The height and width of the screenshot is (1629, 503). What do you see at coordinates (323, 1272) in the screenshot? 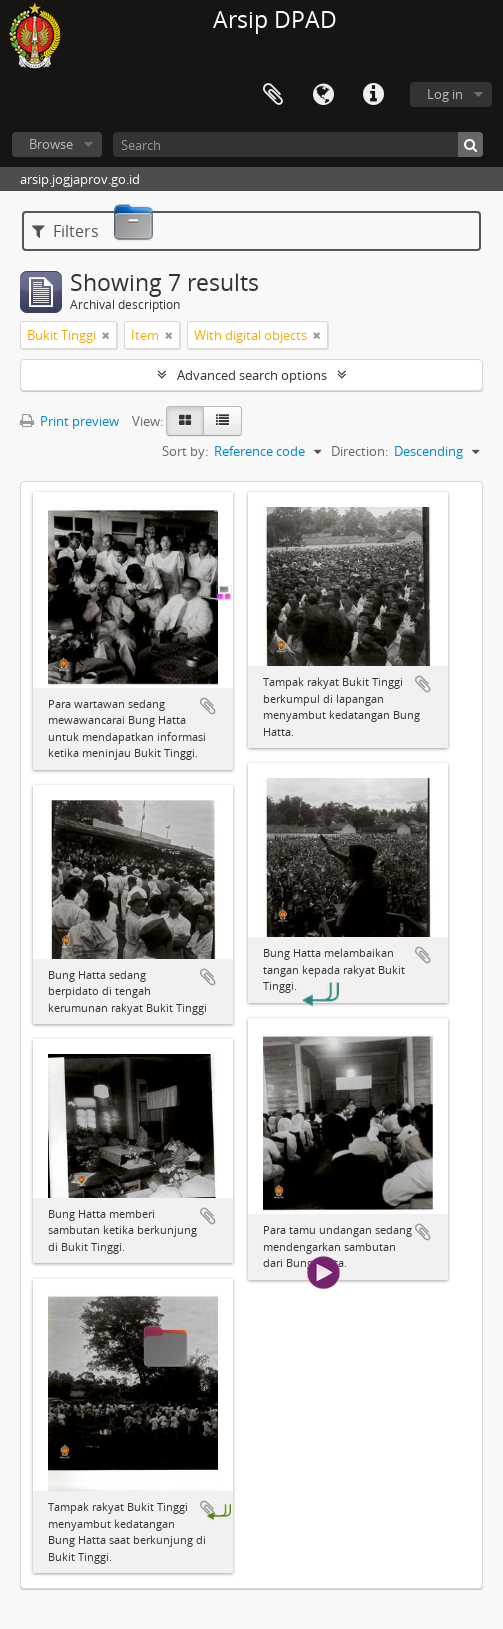
I see `indicates video content or media files` at bounding box center [323, 1272].